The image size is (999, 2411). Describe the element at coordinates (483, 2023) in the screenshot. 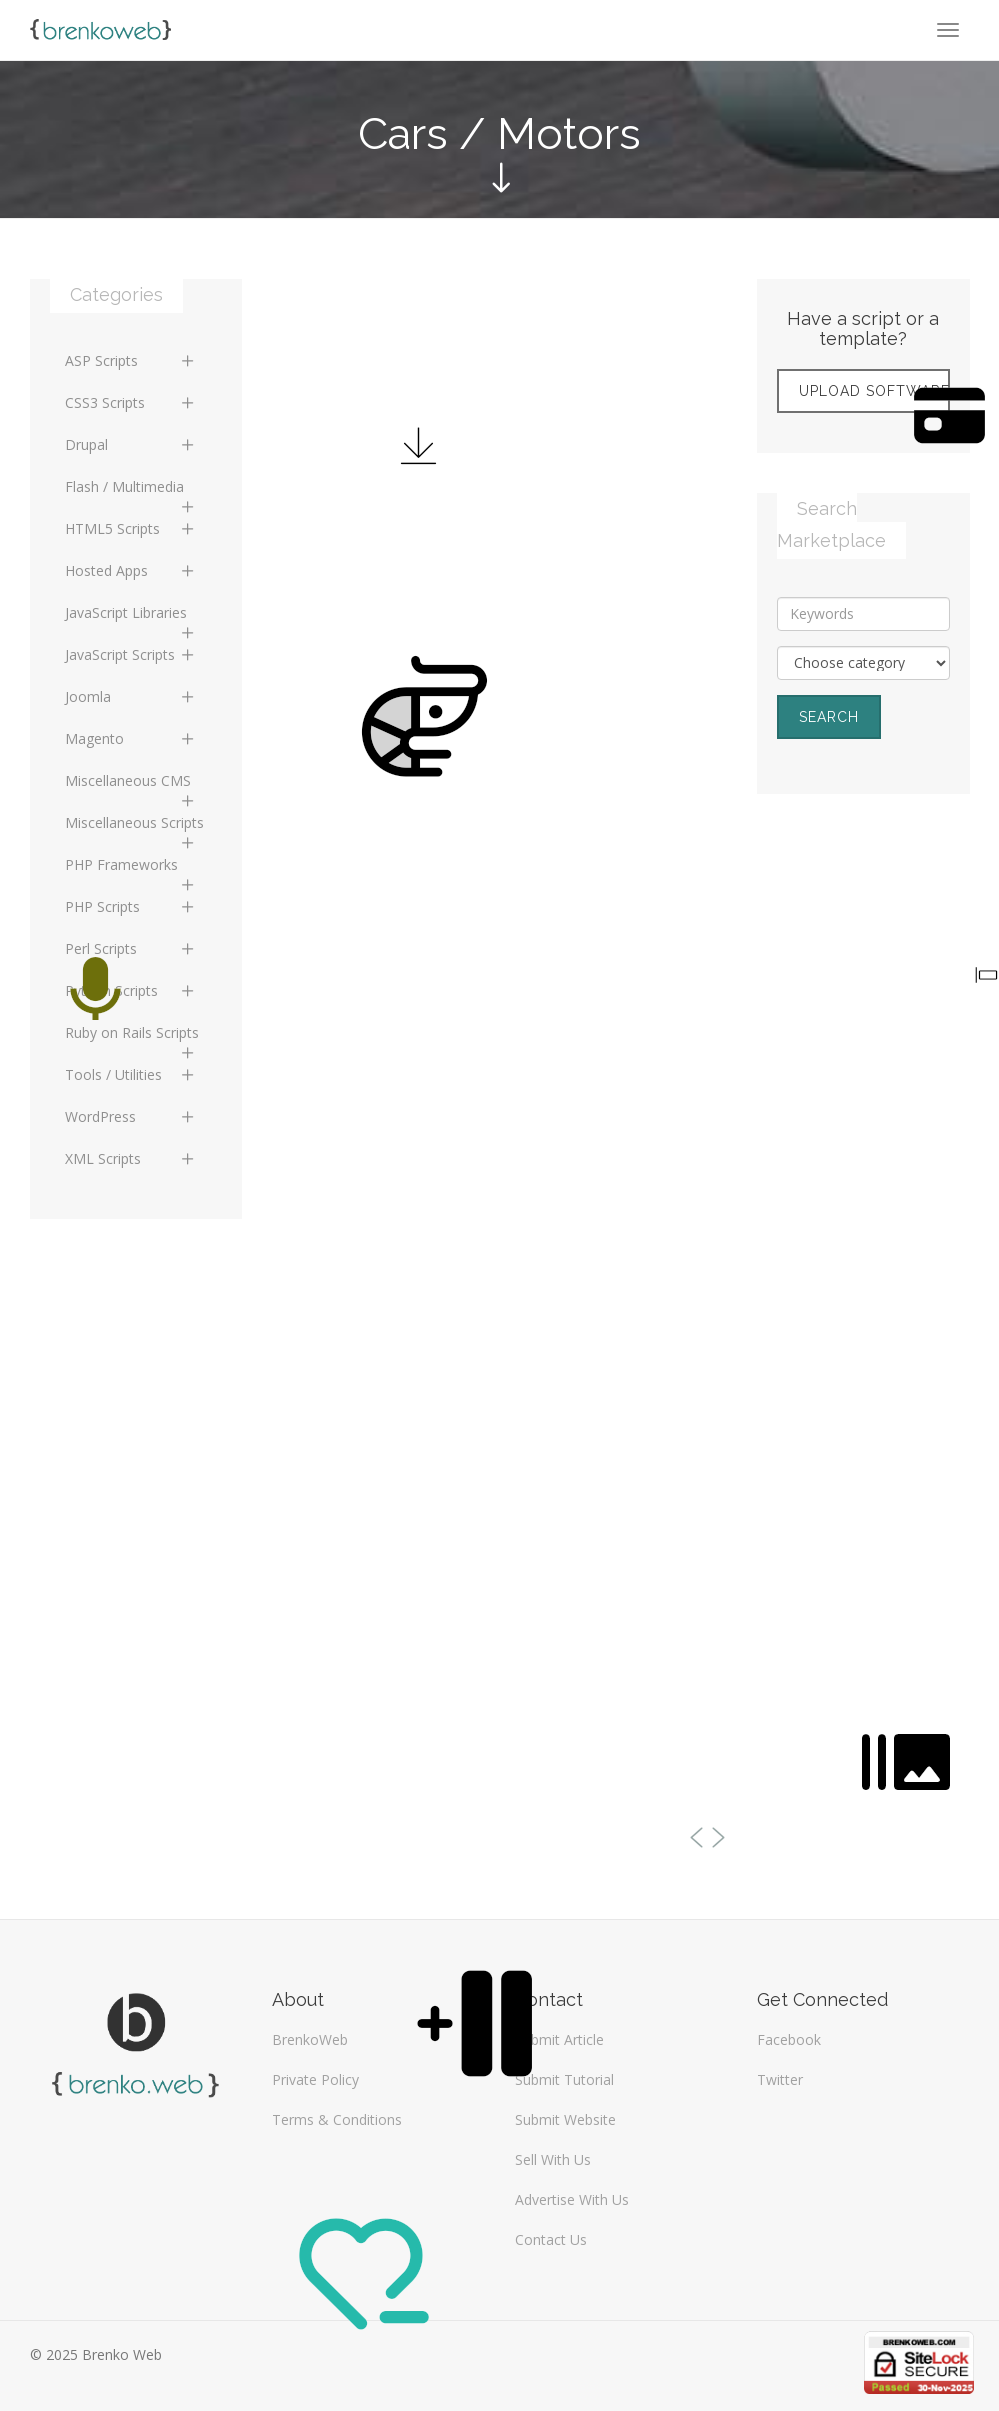

I see `add a new column to the left` at that location.